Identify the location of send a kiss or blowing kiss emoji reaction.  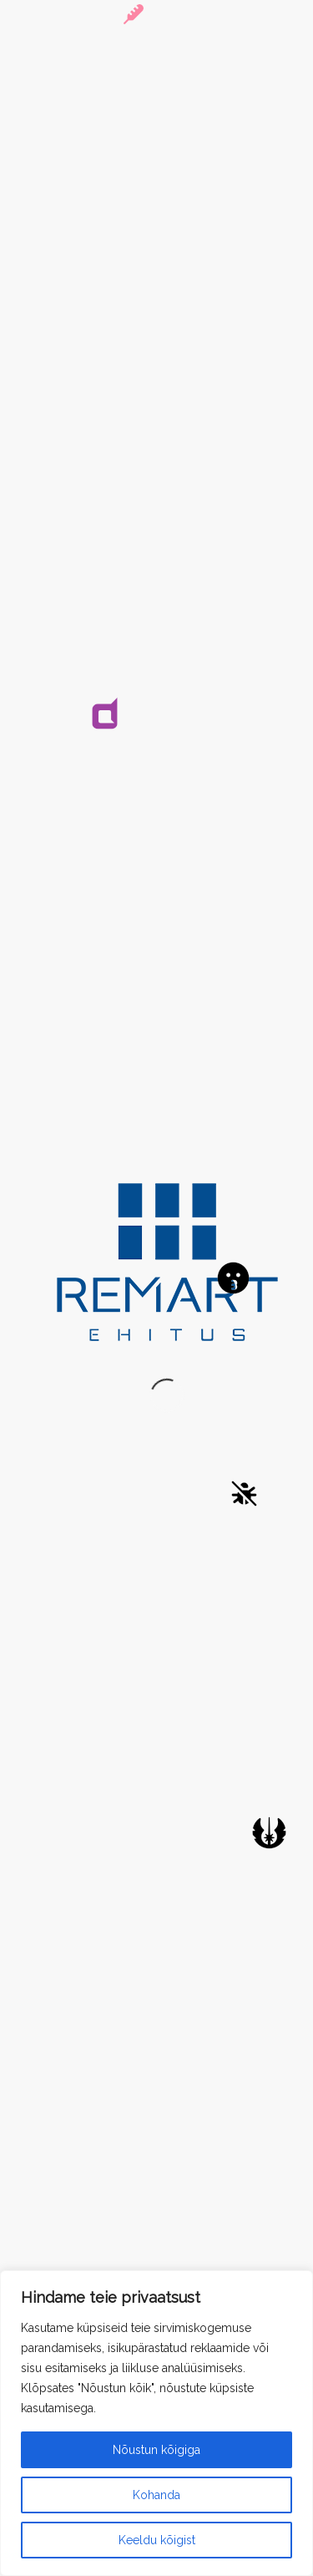
(233, 1278).